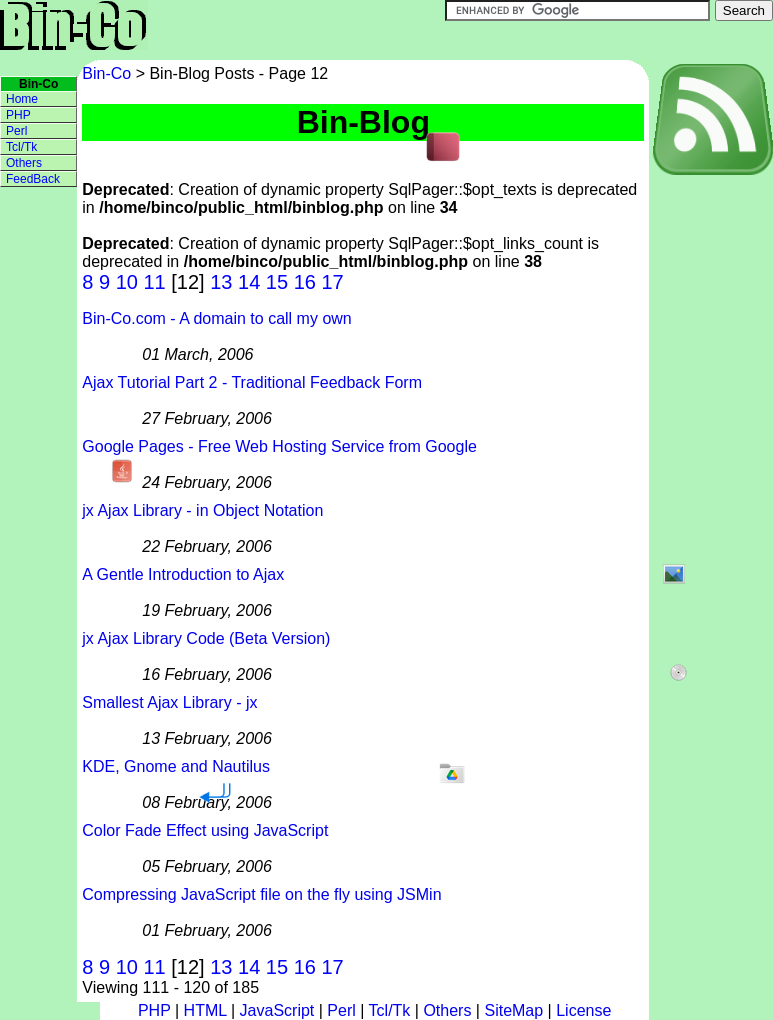 This screenshot has width=773, height=1020. Describe the element at coordinates (452, 774) in the screenshot. I see `open google drive folder` at that location.